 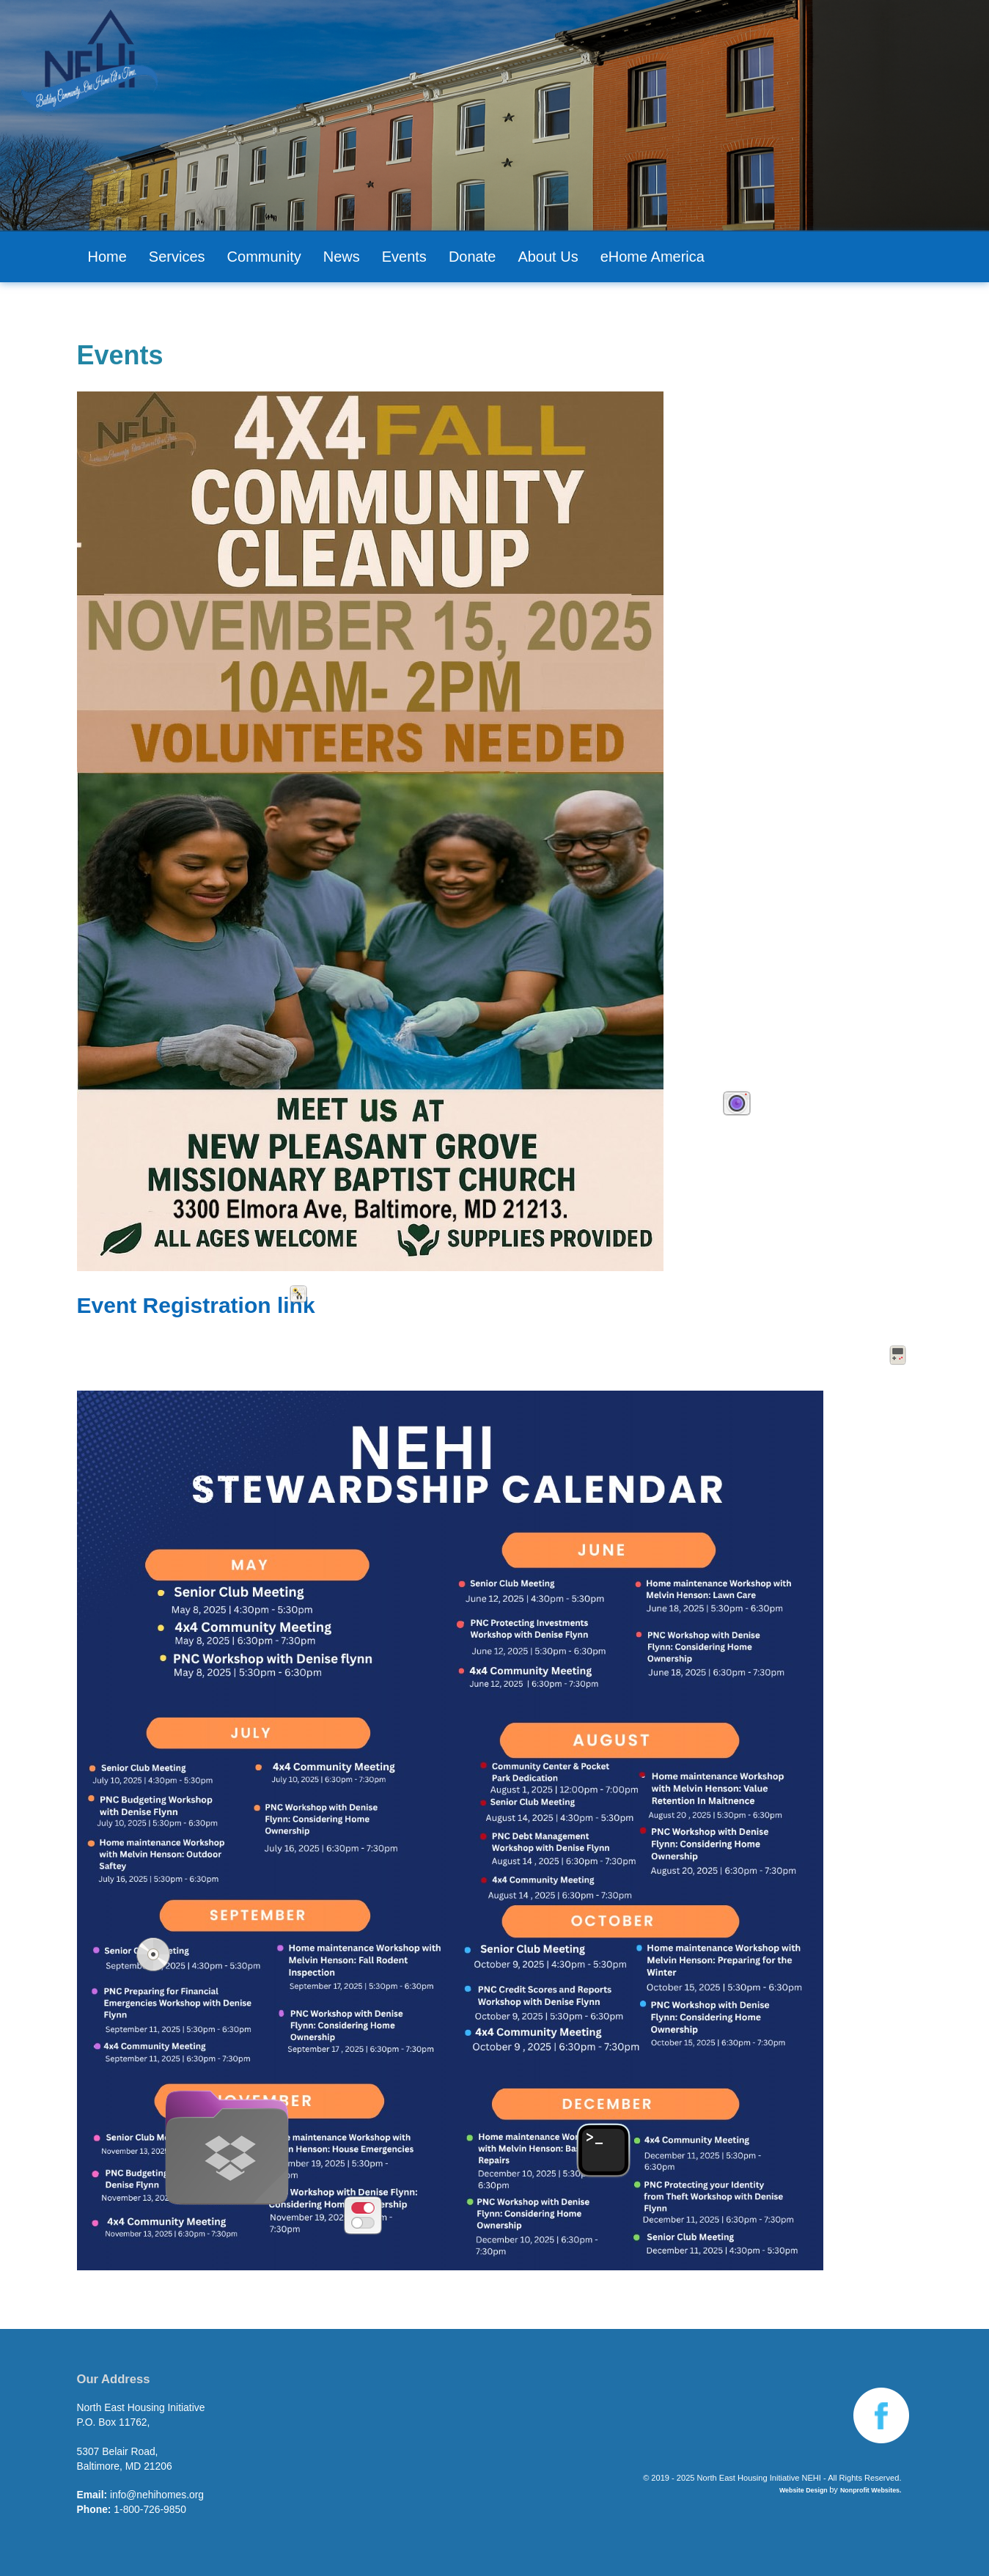 I want to click on open cheese webcam application, so click(x=737, y=1103).